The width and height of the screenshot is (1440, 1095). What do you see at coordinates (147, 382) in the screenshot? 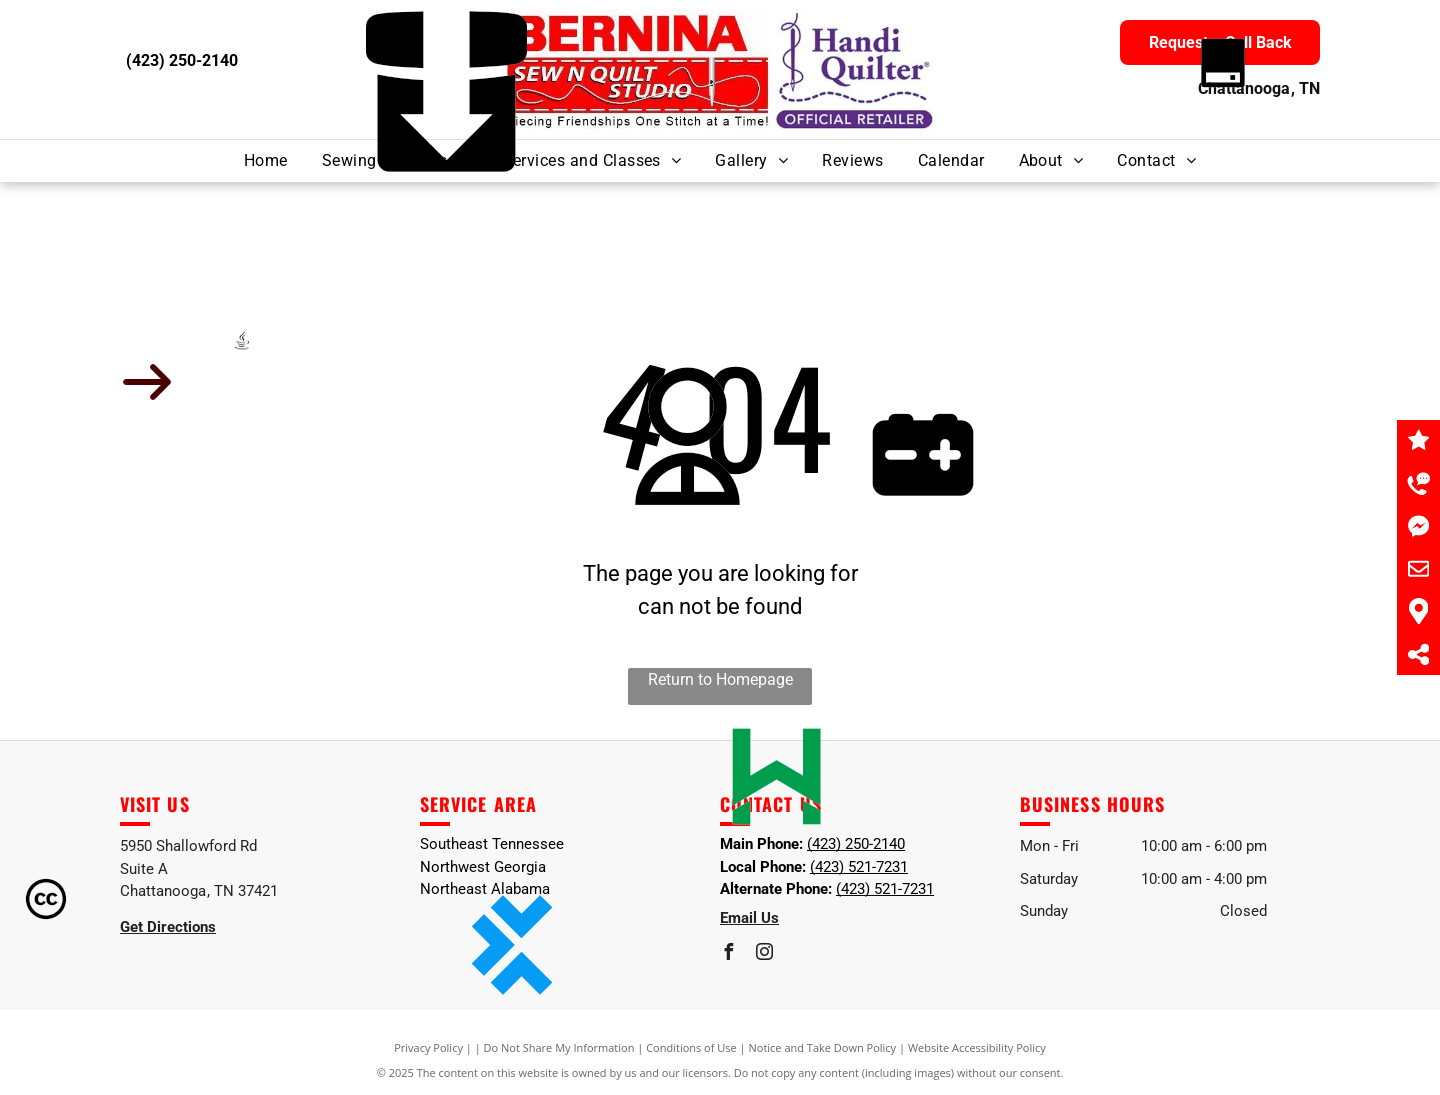
I see `proceed to the next step` at bounding box center [147, 382].